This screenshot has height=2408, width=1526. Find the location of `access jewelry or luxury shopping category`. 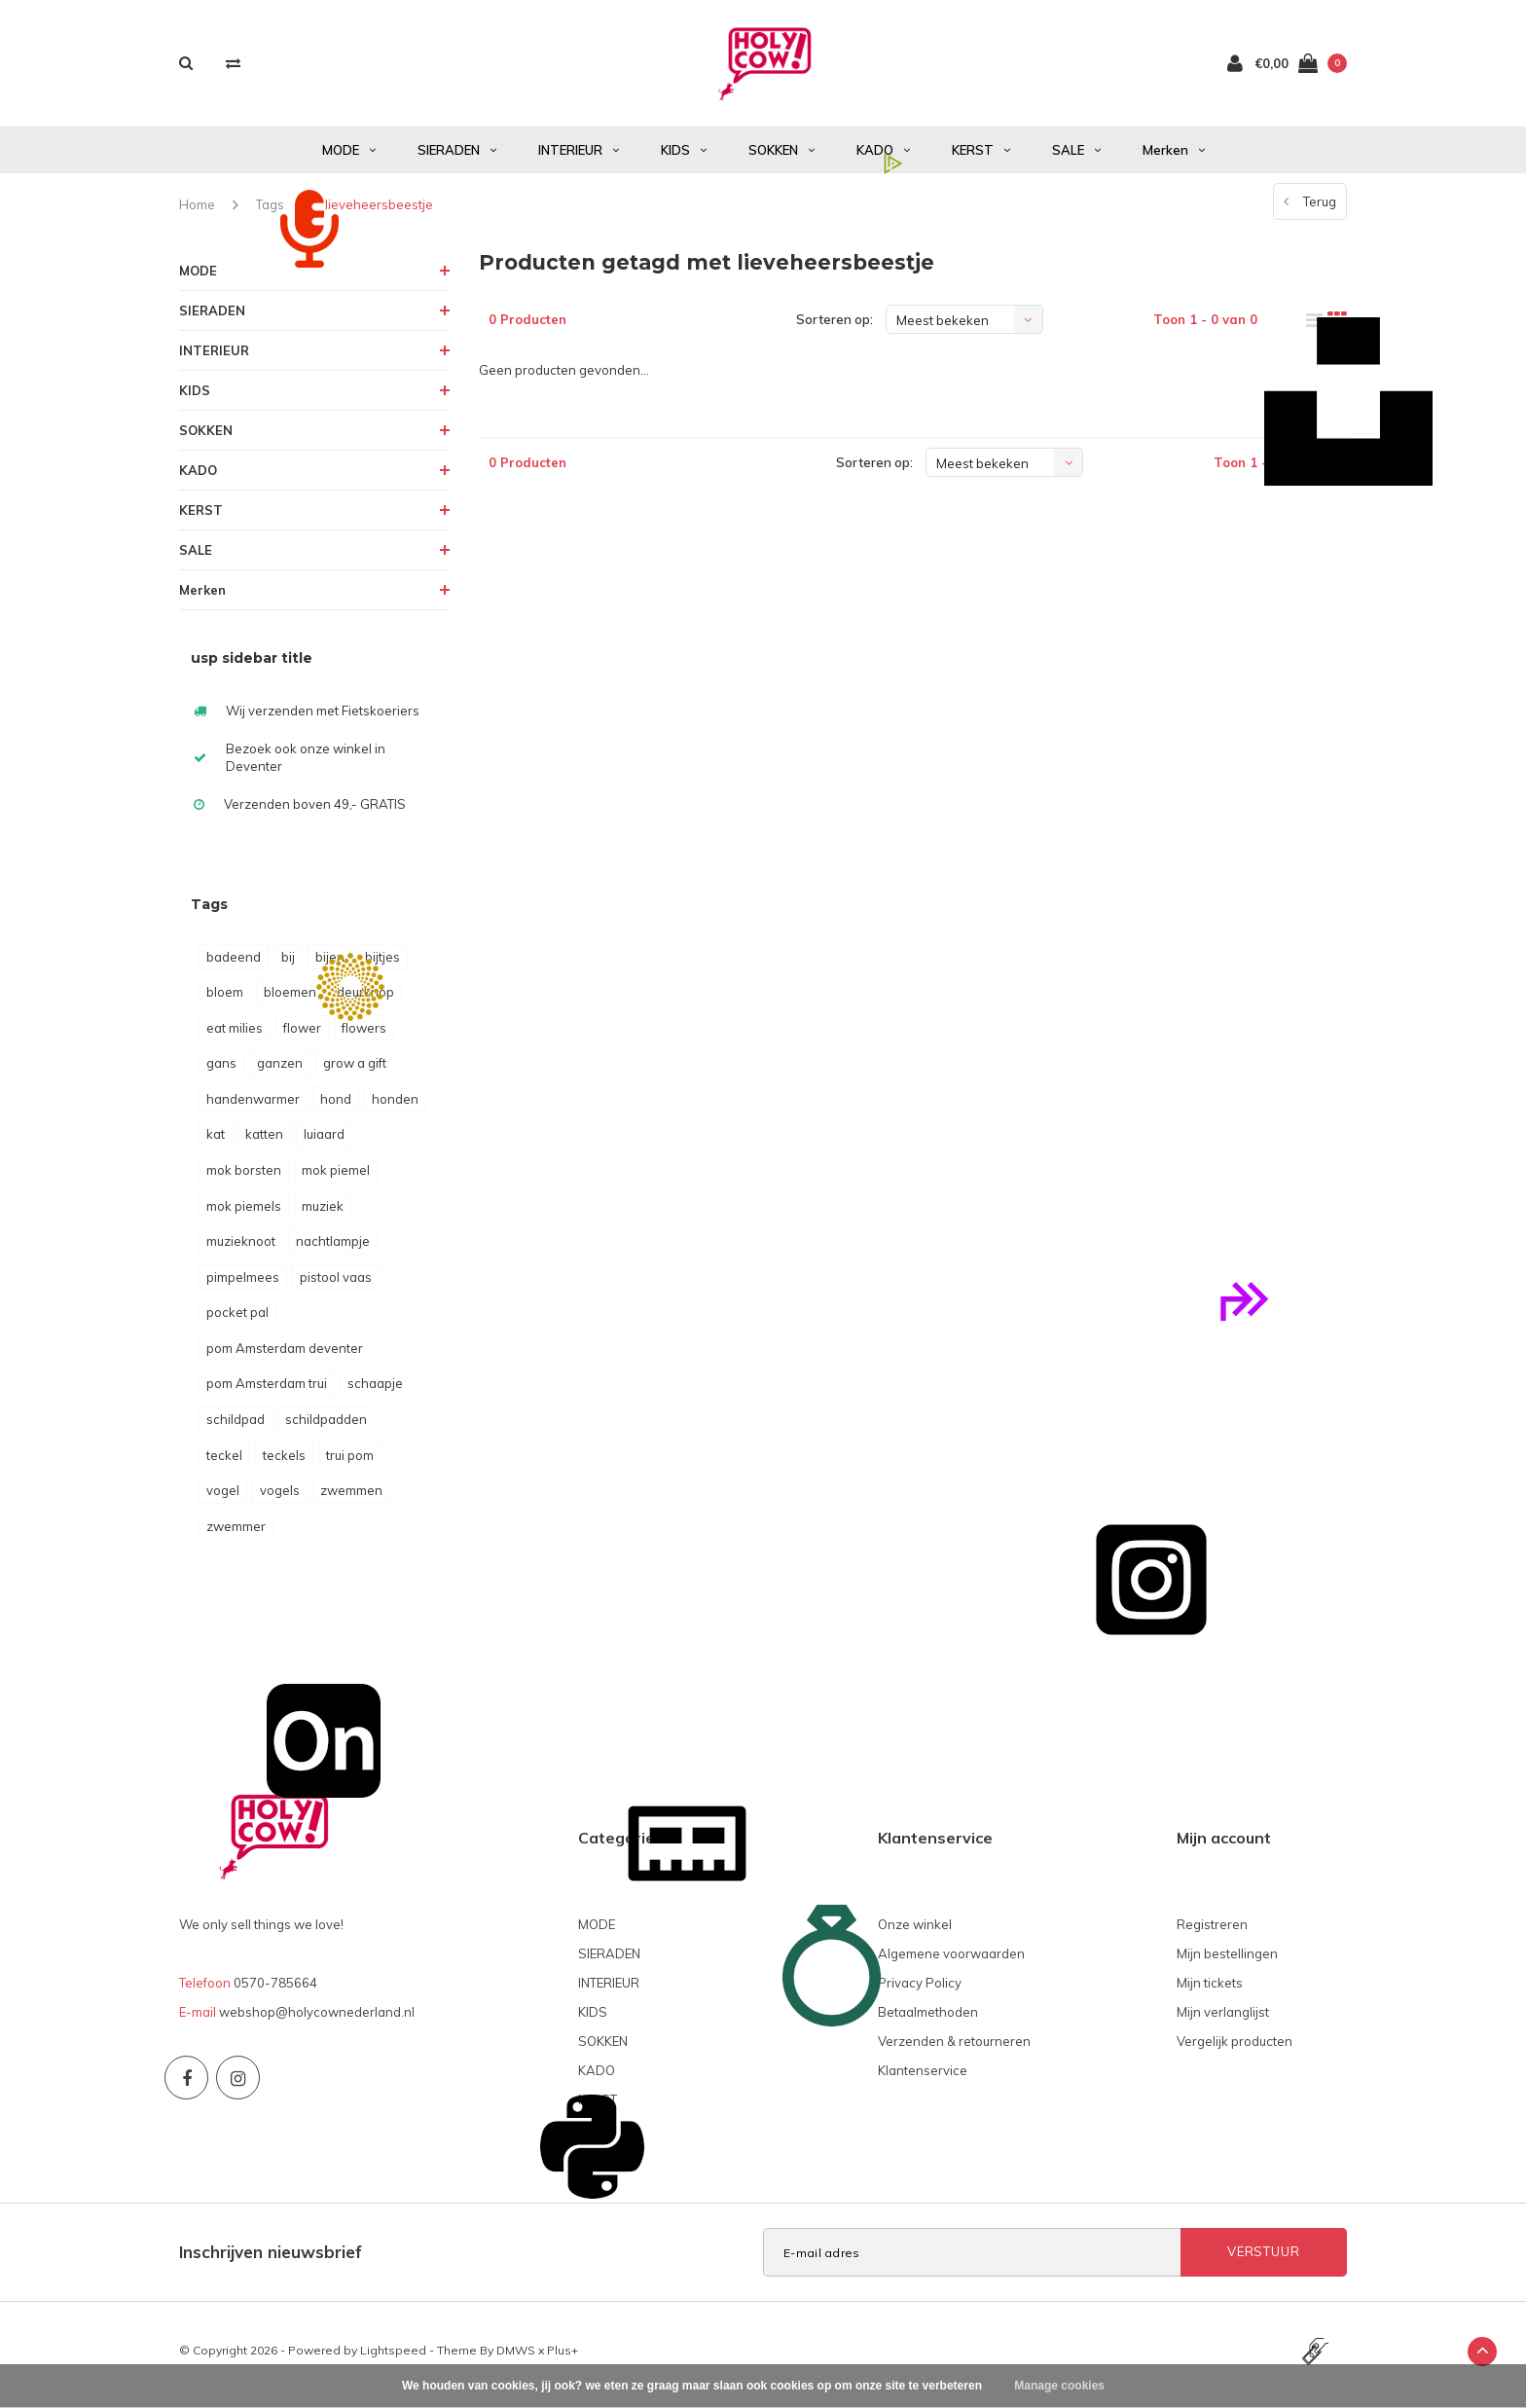

access jewelry or luxury shopping category is located at coordinates (831, 1968).